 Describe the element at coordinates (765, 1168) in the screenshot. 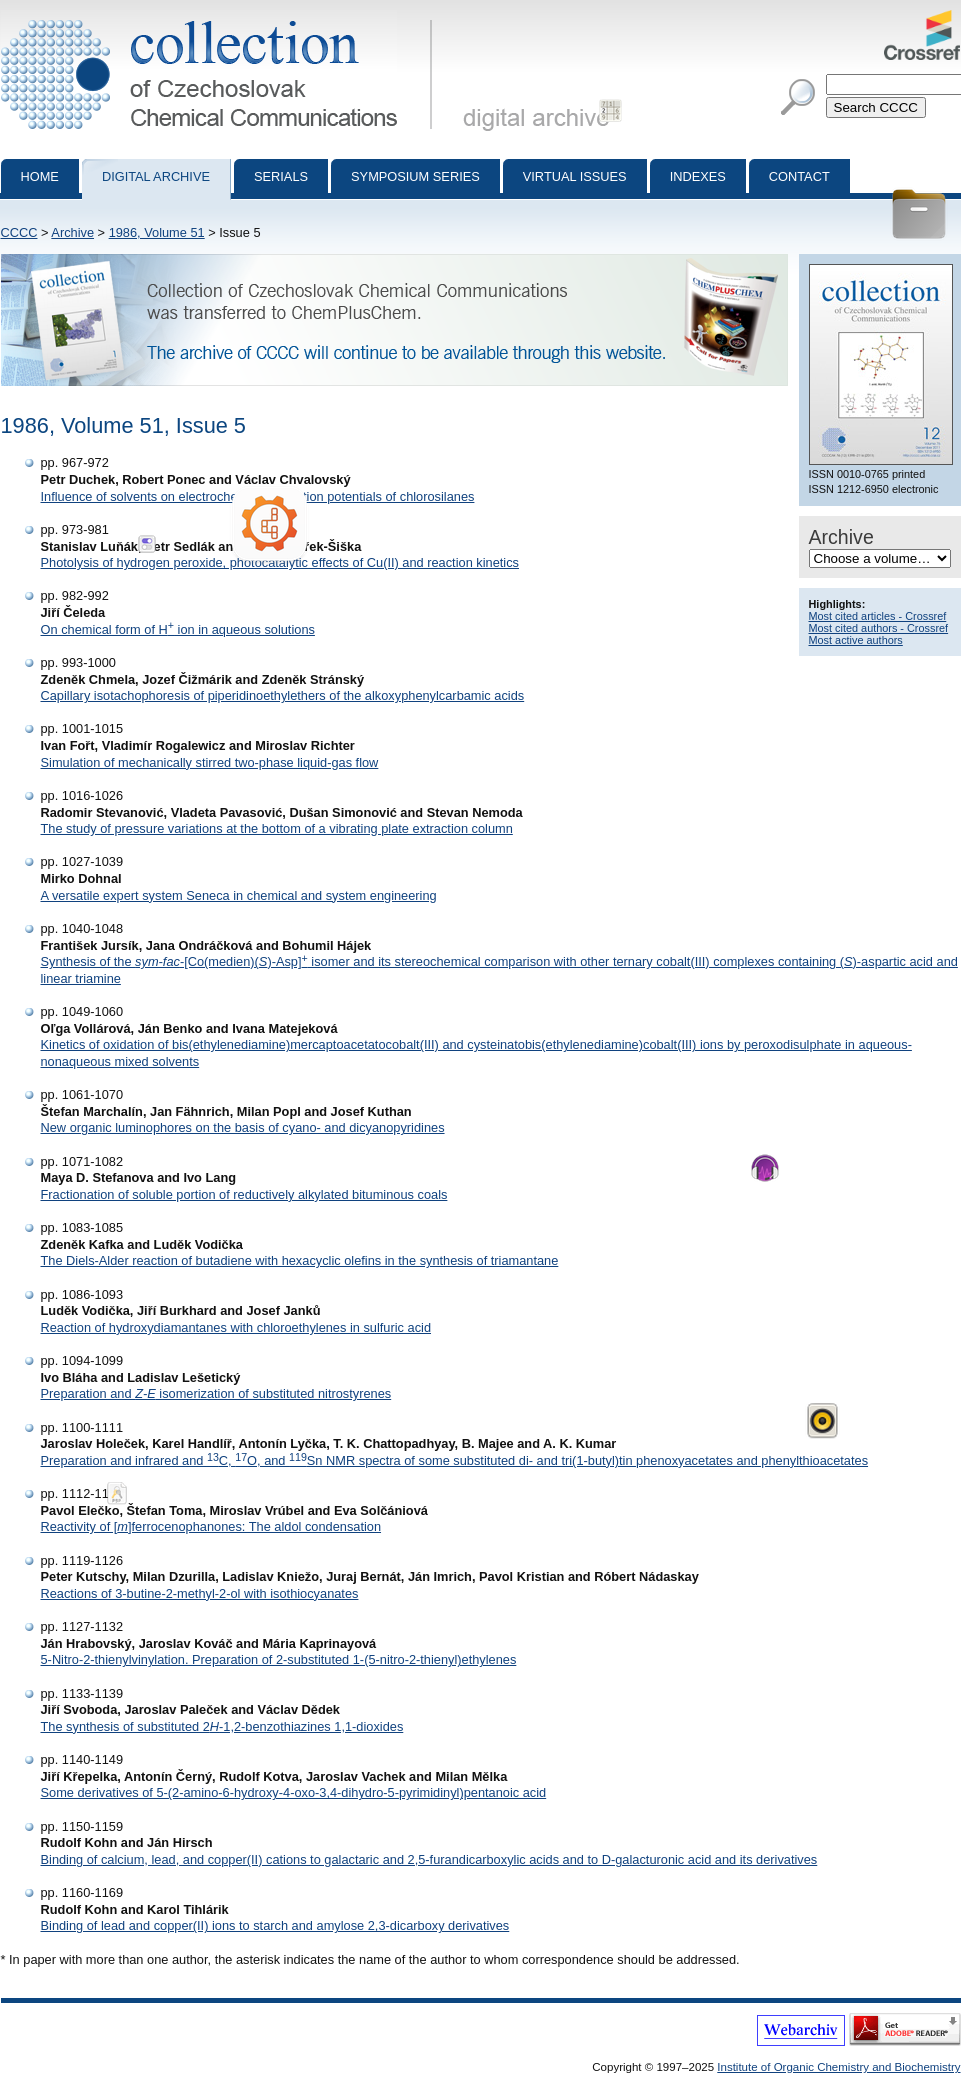

I see `audio headset device connected` at that location.